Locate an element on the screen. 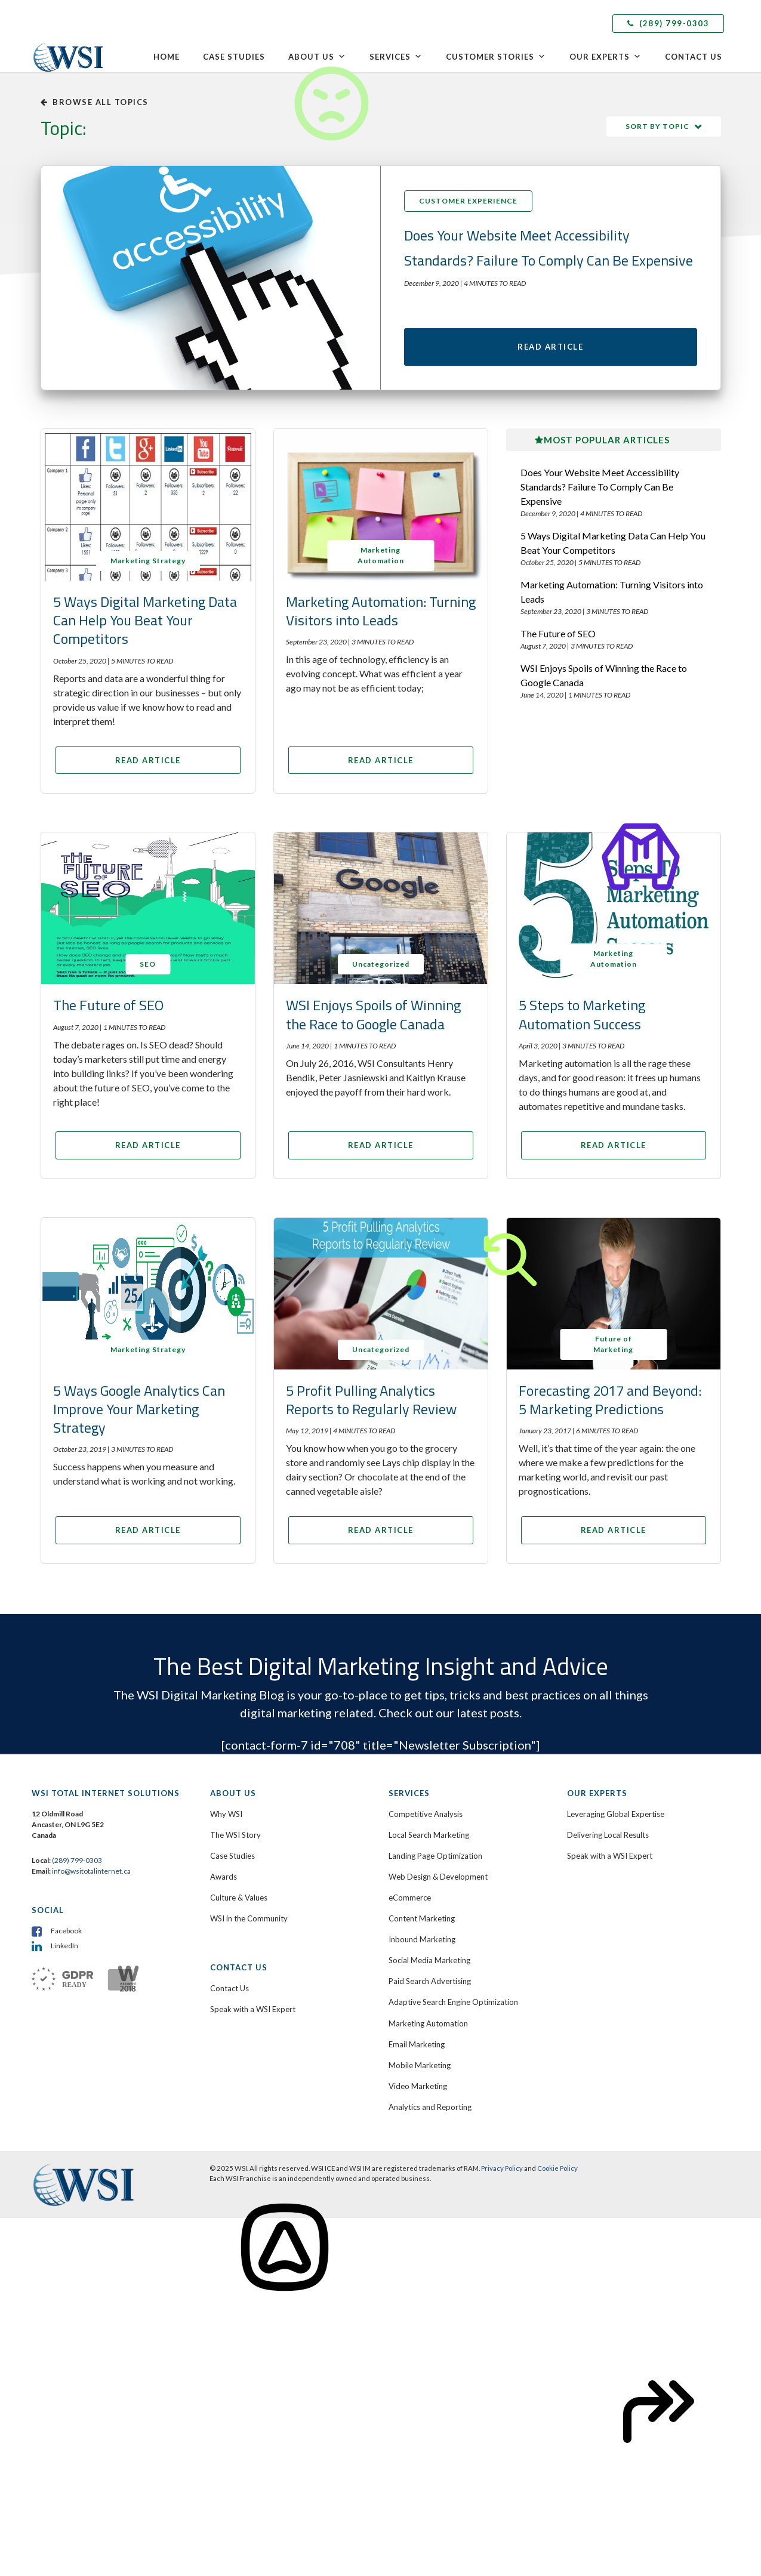 The height and width of the screenshot is (2576, 761). reset zoom to default level is located at coordinates (510, 1260).